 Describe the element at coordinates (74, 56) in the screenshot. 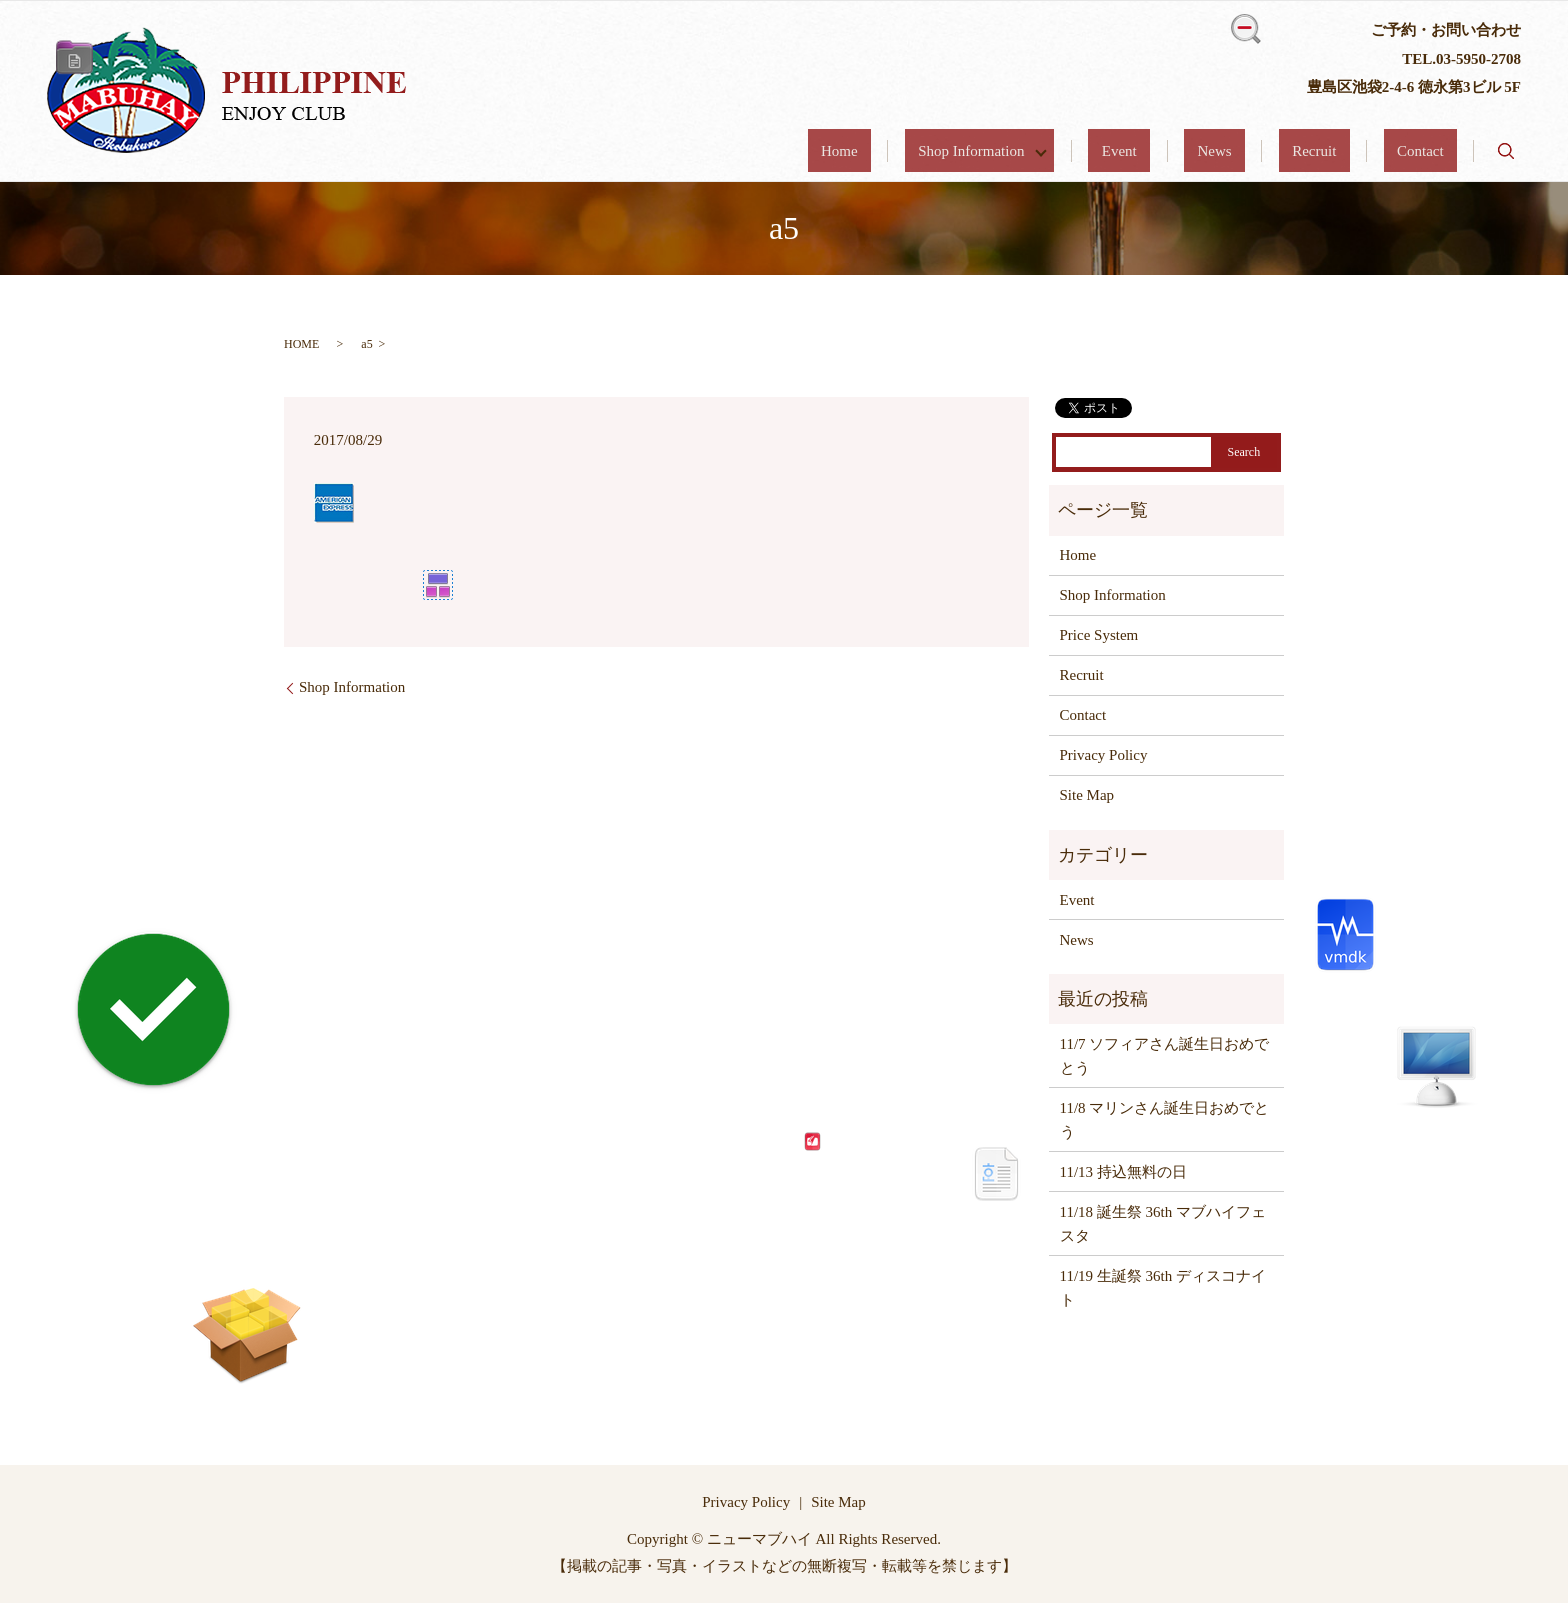

I see `open documents folder` at that location.